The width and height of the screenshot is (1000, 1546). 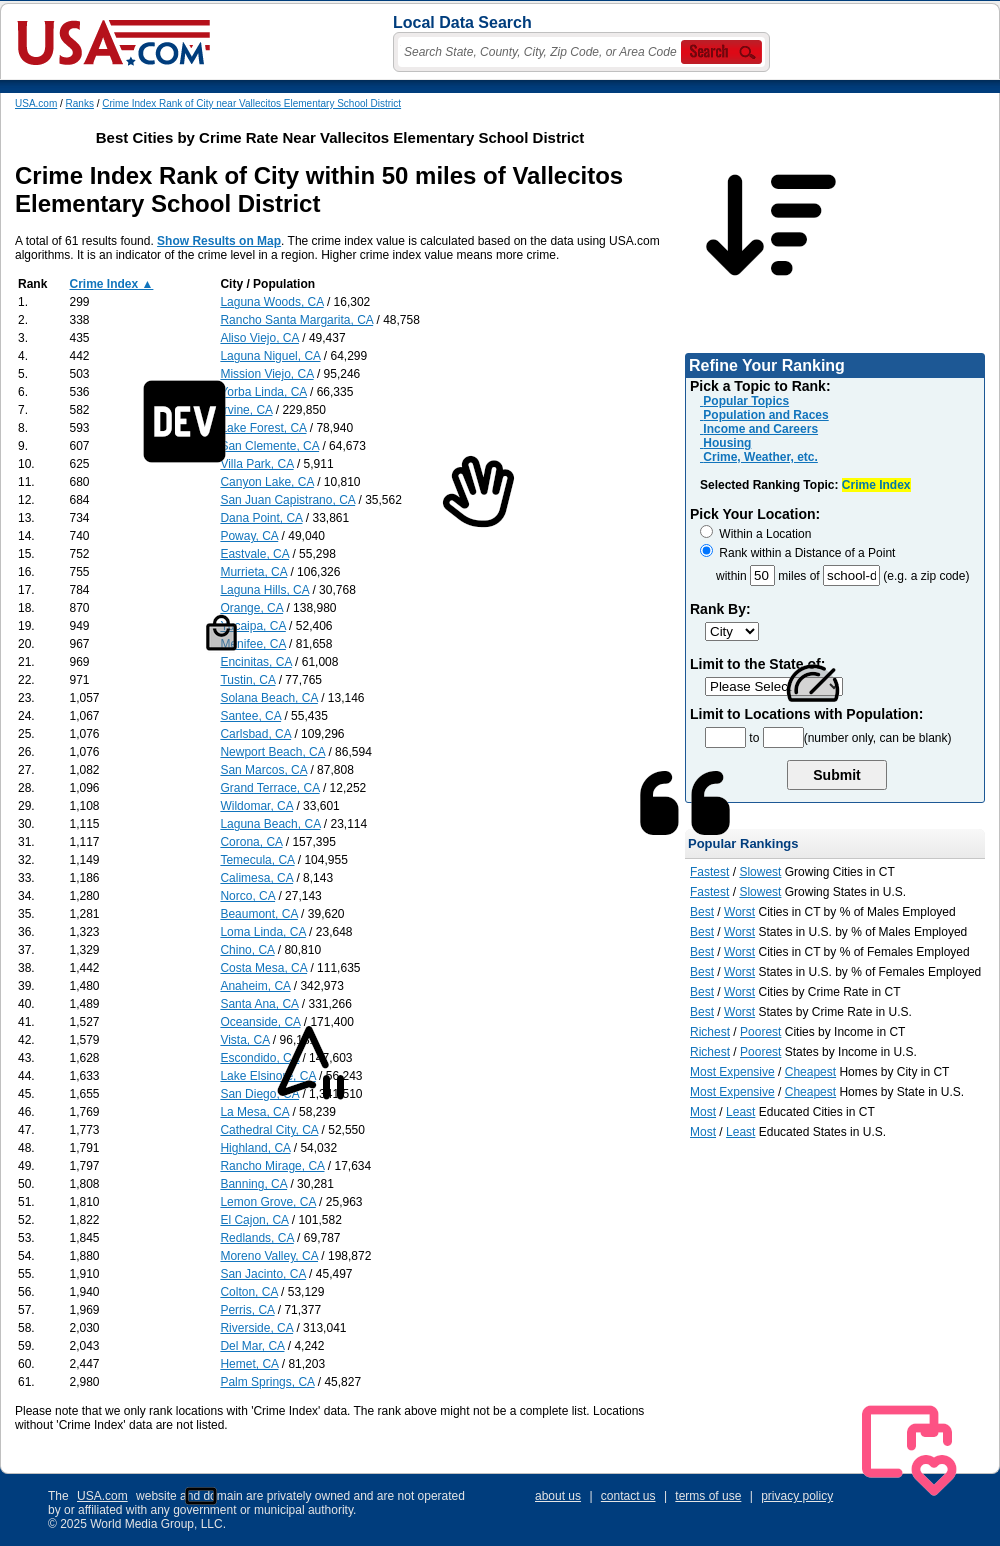 What do you see at coordinates (813, 685) in the screenshot?
I see `view speed or performance metrics` at bounding box center [813, 685].